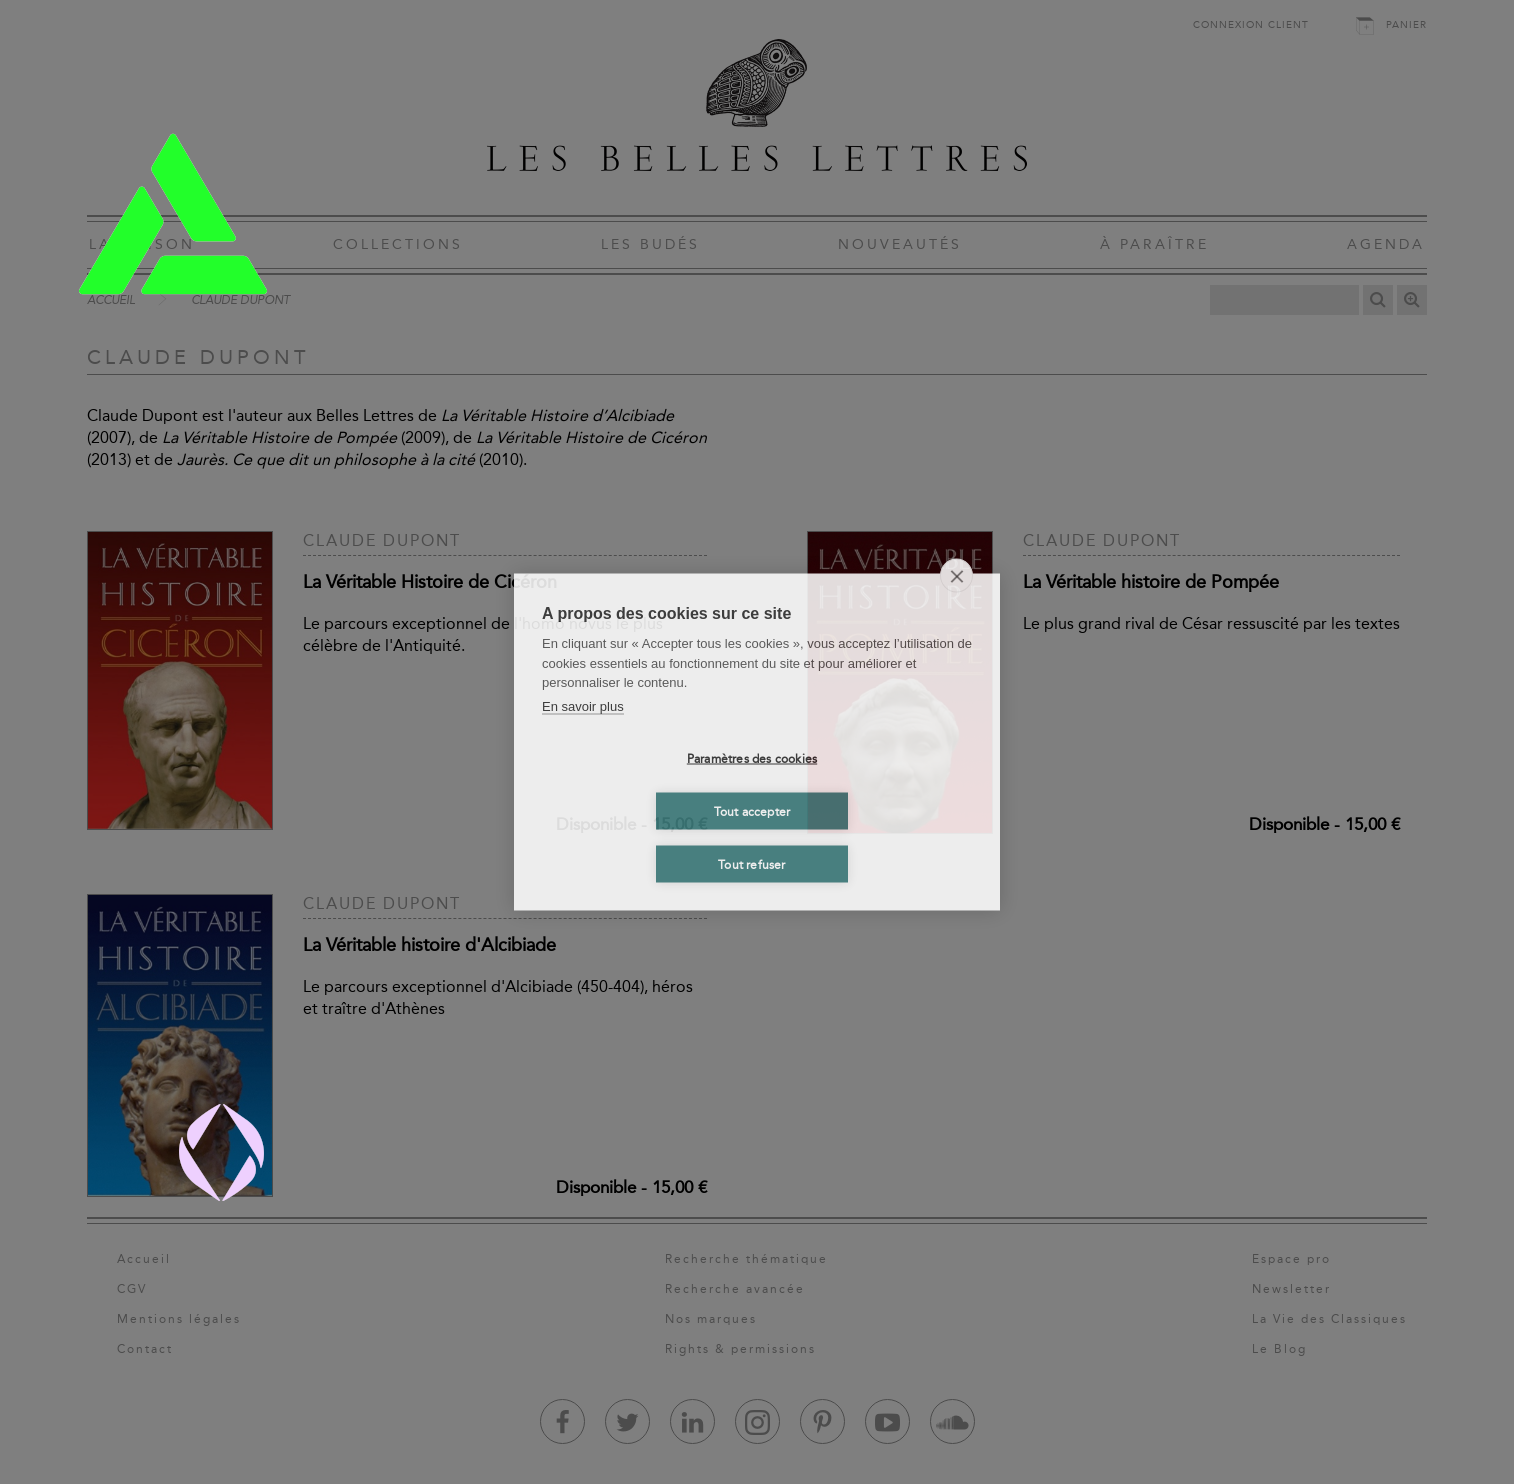  I want to click on ethereum name service (ENS) logo, so click(221, 1152).